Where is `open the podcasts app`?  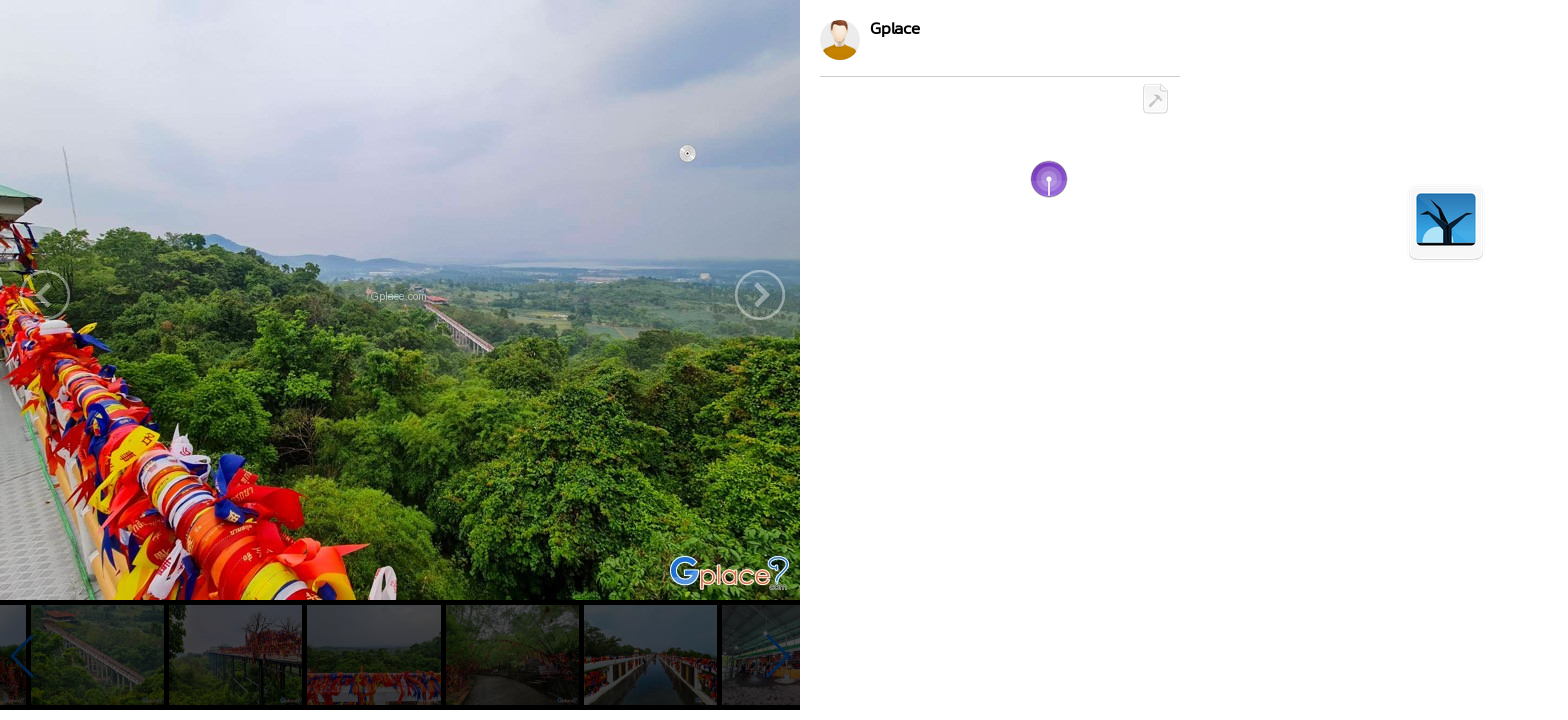 open the podcasts app is located at coordinates (1049, 179).